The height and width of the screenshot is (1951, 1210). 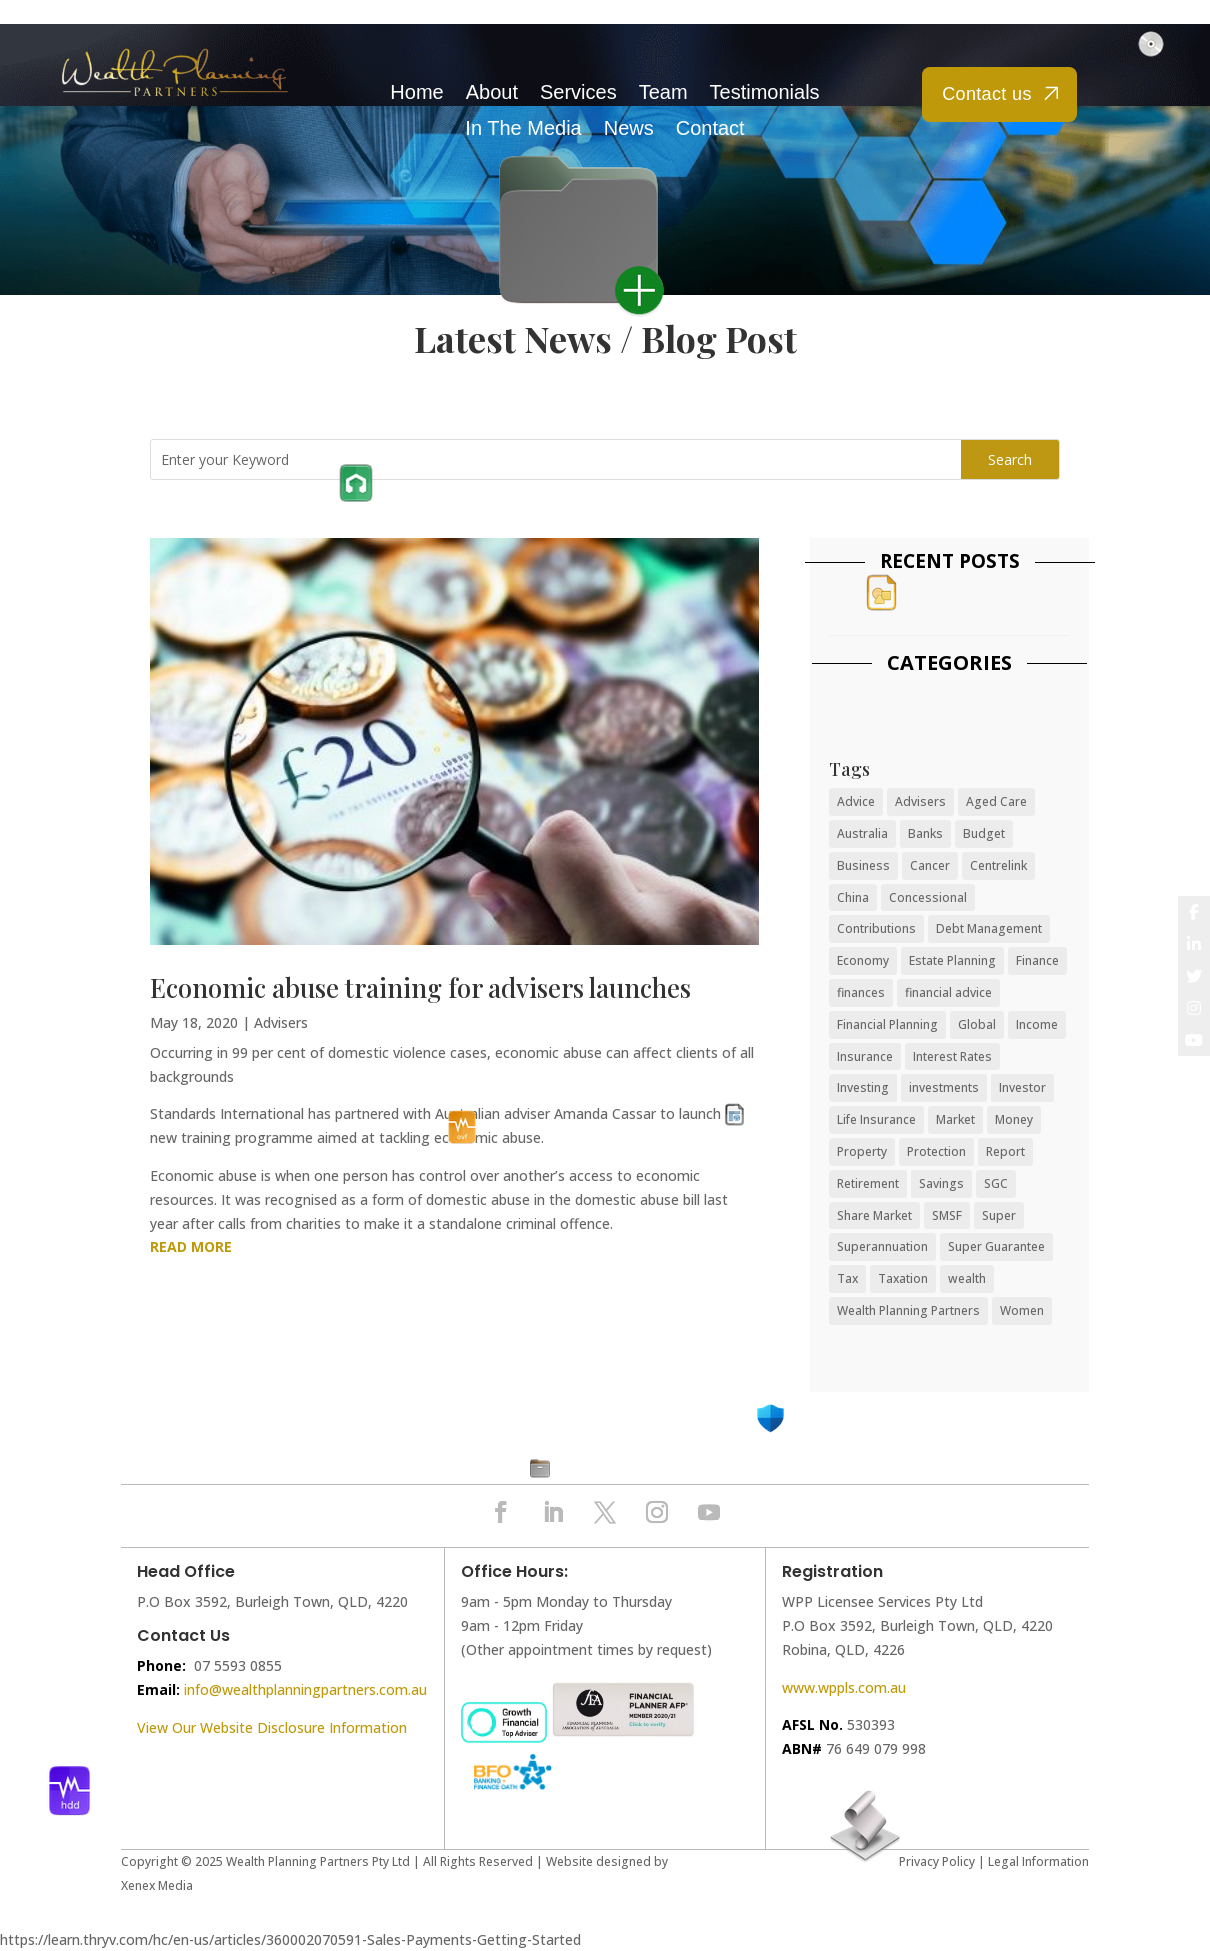 What do you see at coordinates (462, 1127) in the screenshot?
I see `open a VirtualBox appliance file` at bounding box center [462, 1127].